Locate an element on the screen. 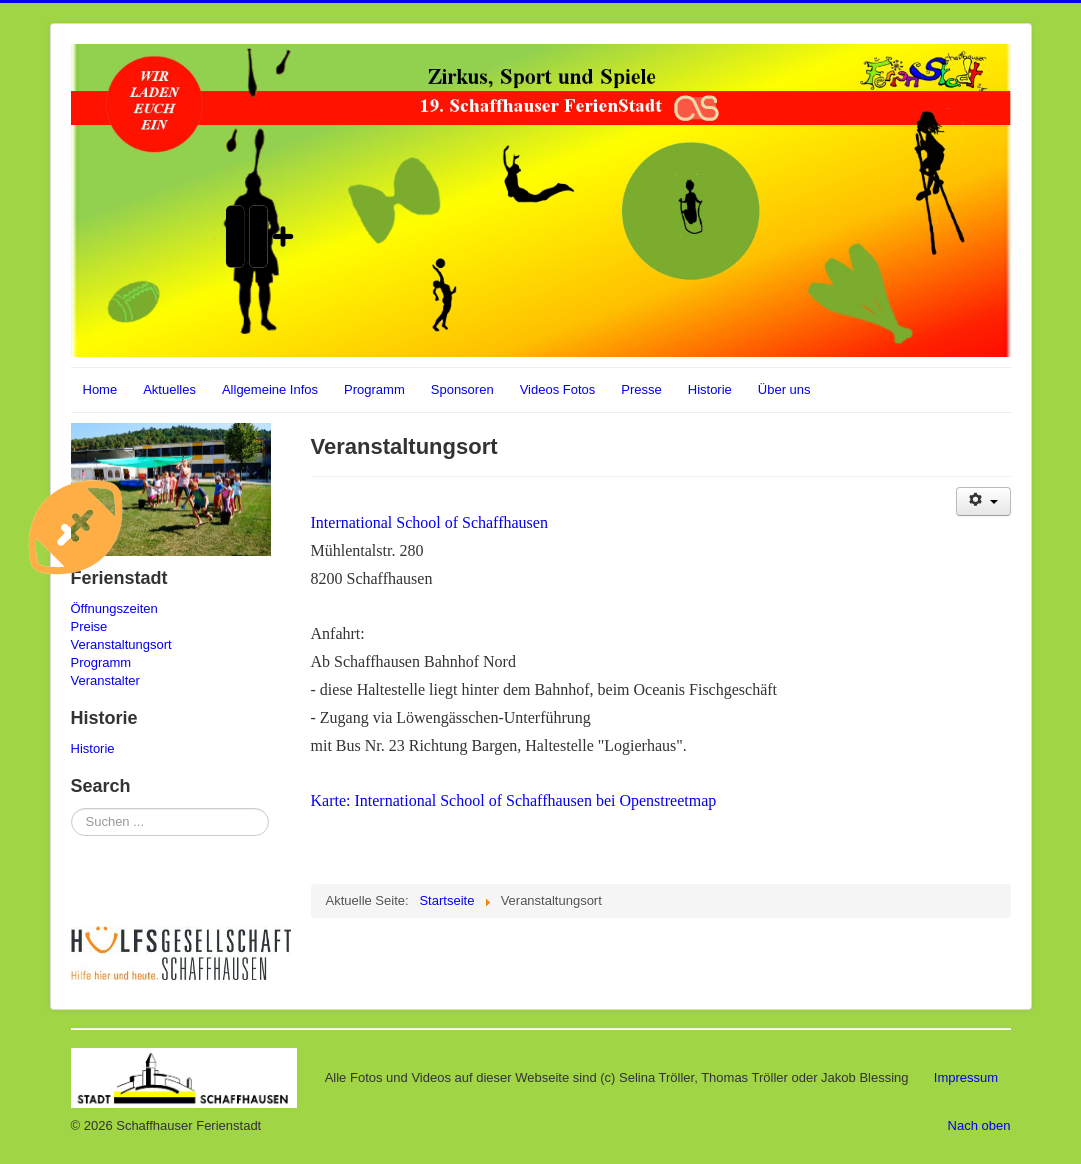  add a new column to the right is located at coordinates (254, 236).